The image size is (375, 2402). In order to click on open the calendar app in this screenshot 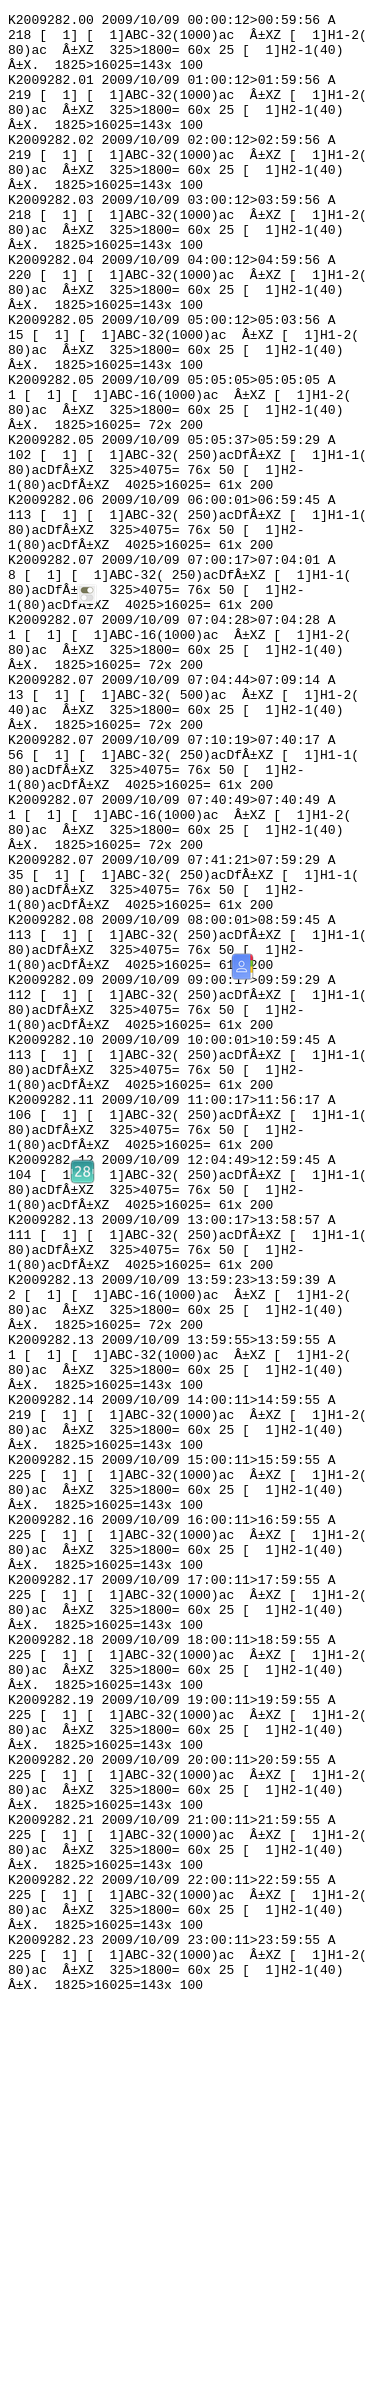, I will do `click(82, 1171)`.